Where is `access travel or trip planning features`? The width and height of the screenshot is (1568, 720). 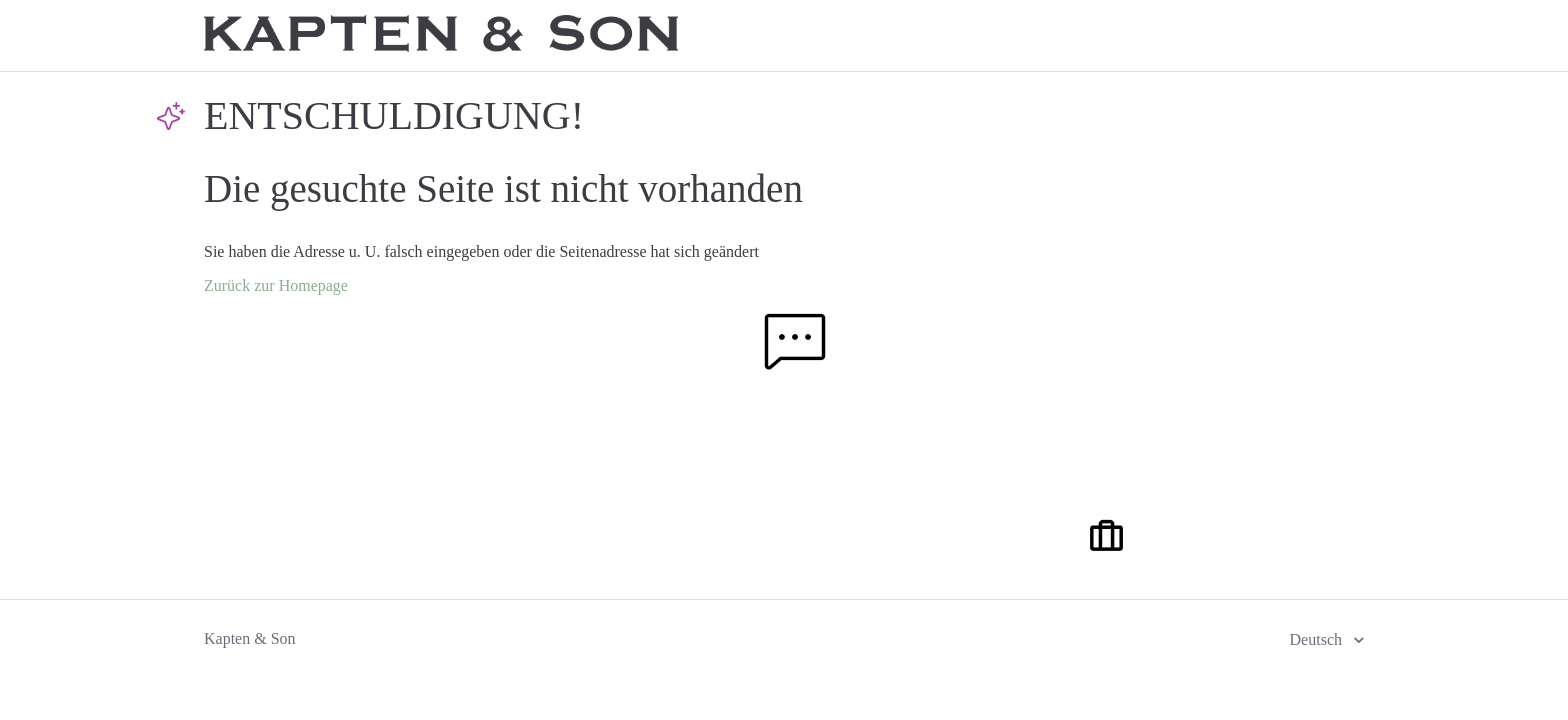 access travel or trip planning features is located at coordinates (1106, 537).